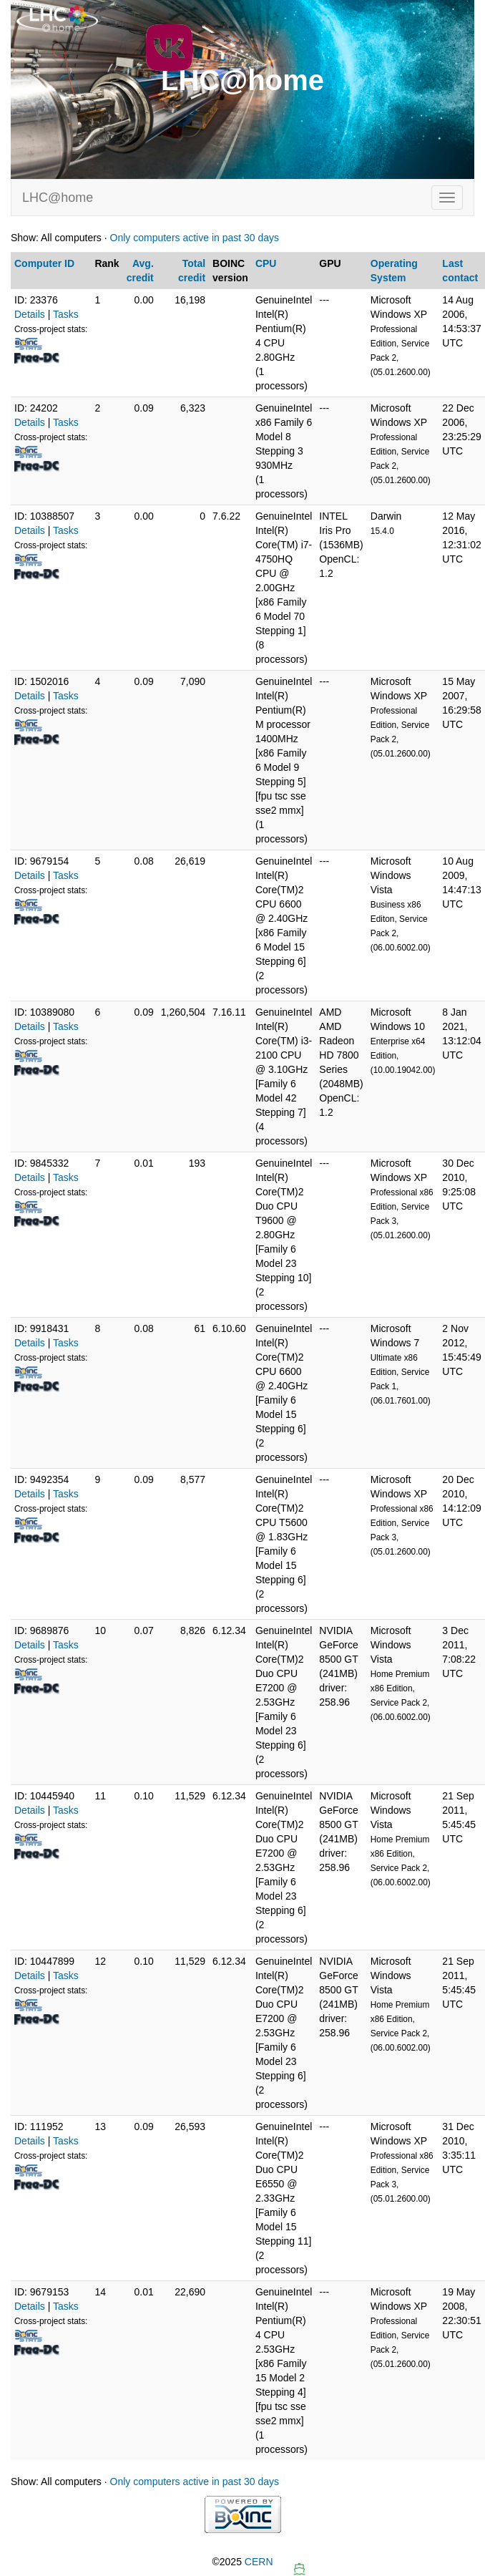  Describe the element at coordinates (299, 2569) in the screenshot. I see `select ship or boat transportation` at that location.